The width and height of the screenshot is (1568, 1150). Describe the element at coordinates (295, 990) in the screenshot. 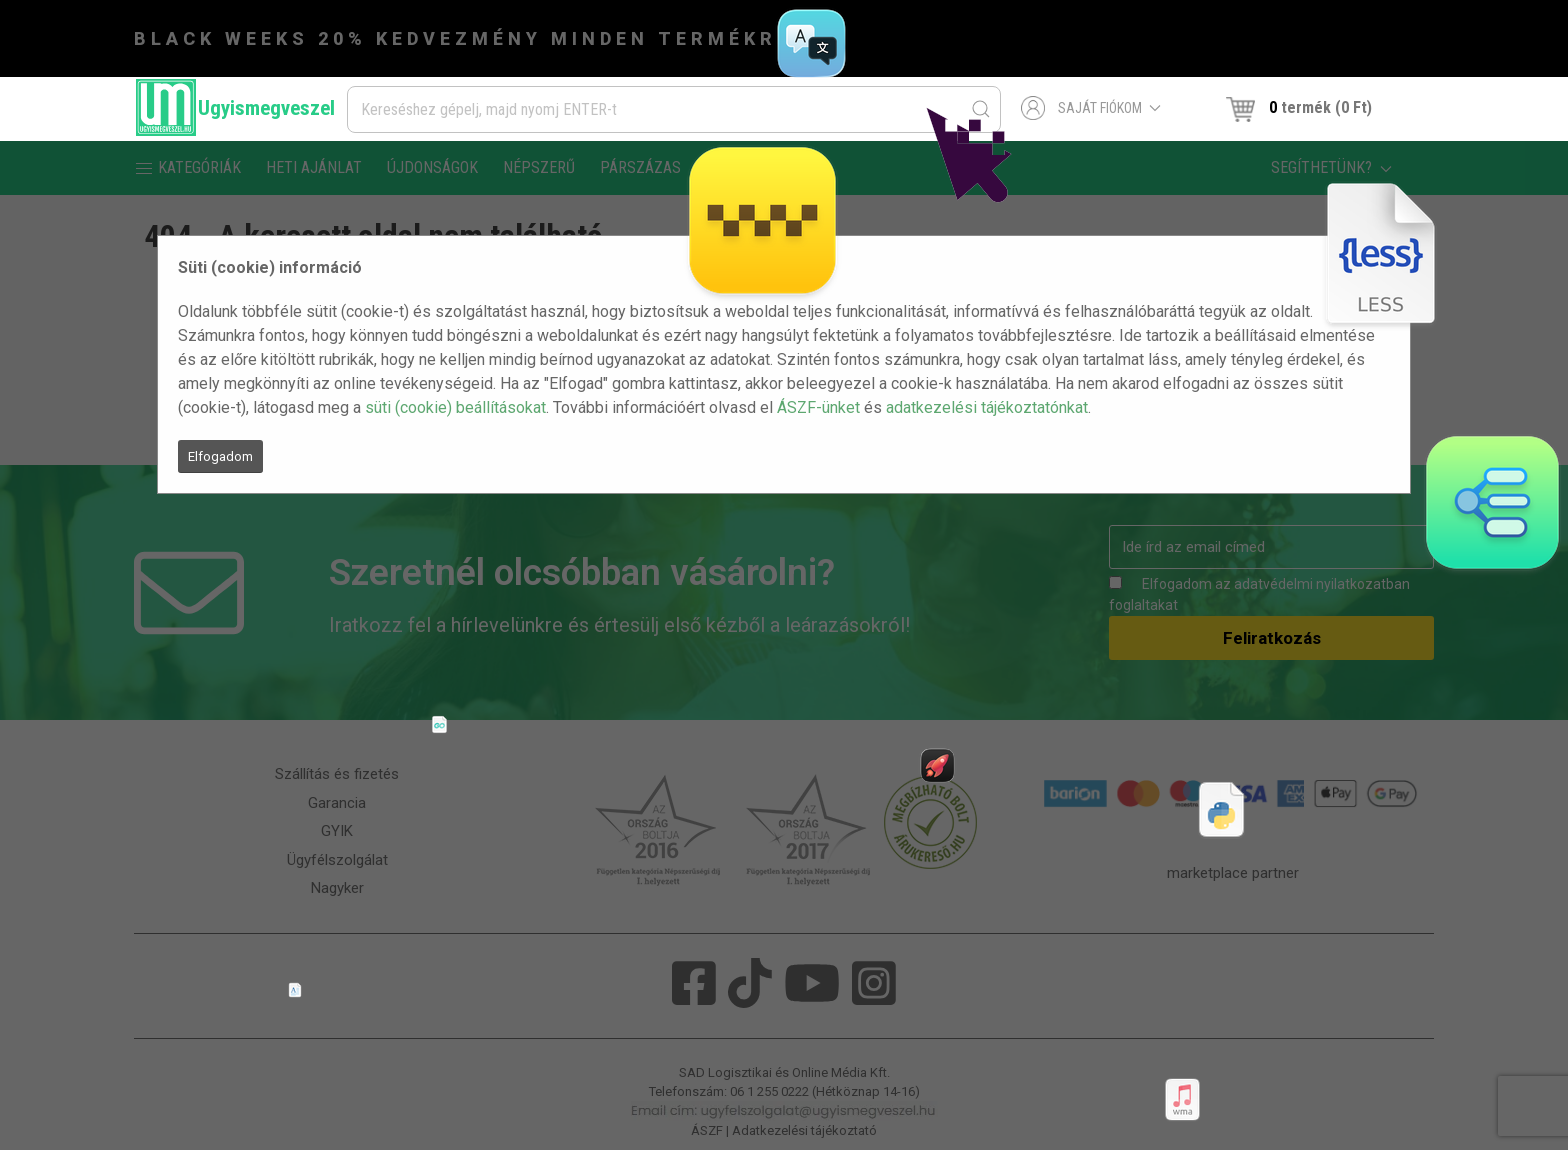

I see `open a word processing document` at that location.